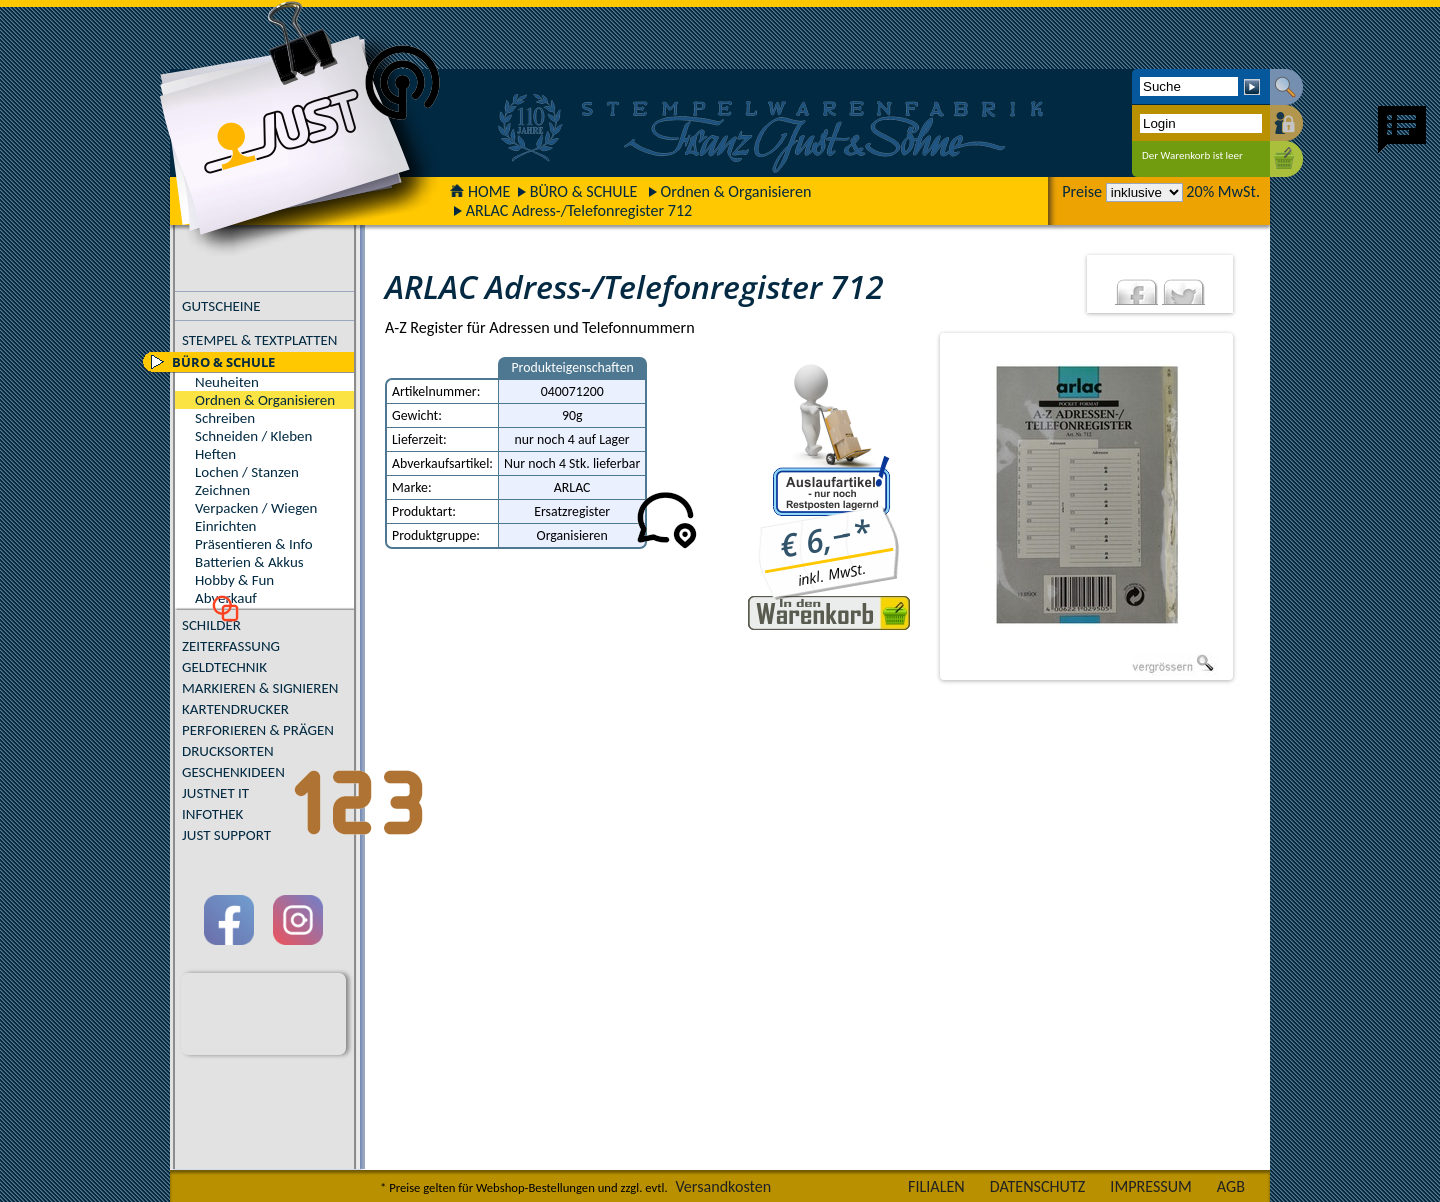  What do you see at coordinates (225, 608) in the screenshot?
I see `toggle between circular and square shape options` at bounding box center [225, 608].